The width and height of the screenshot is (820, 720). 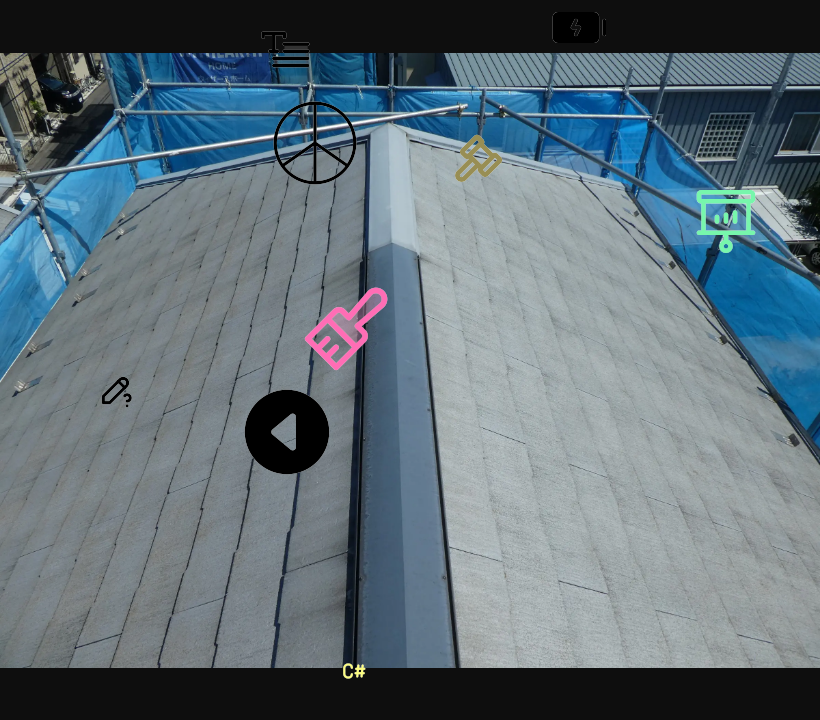 I want to click on access legal or terms of service information, so click(x=477, y=160).